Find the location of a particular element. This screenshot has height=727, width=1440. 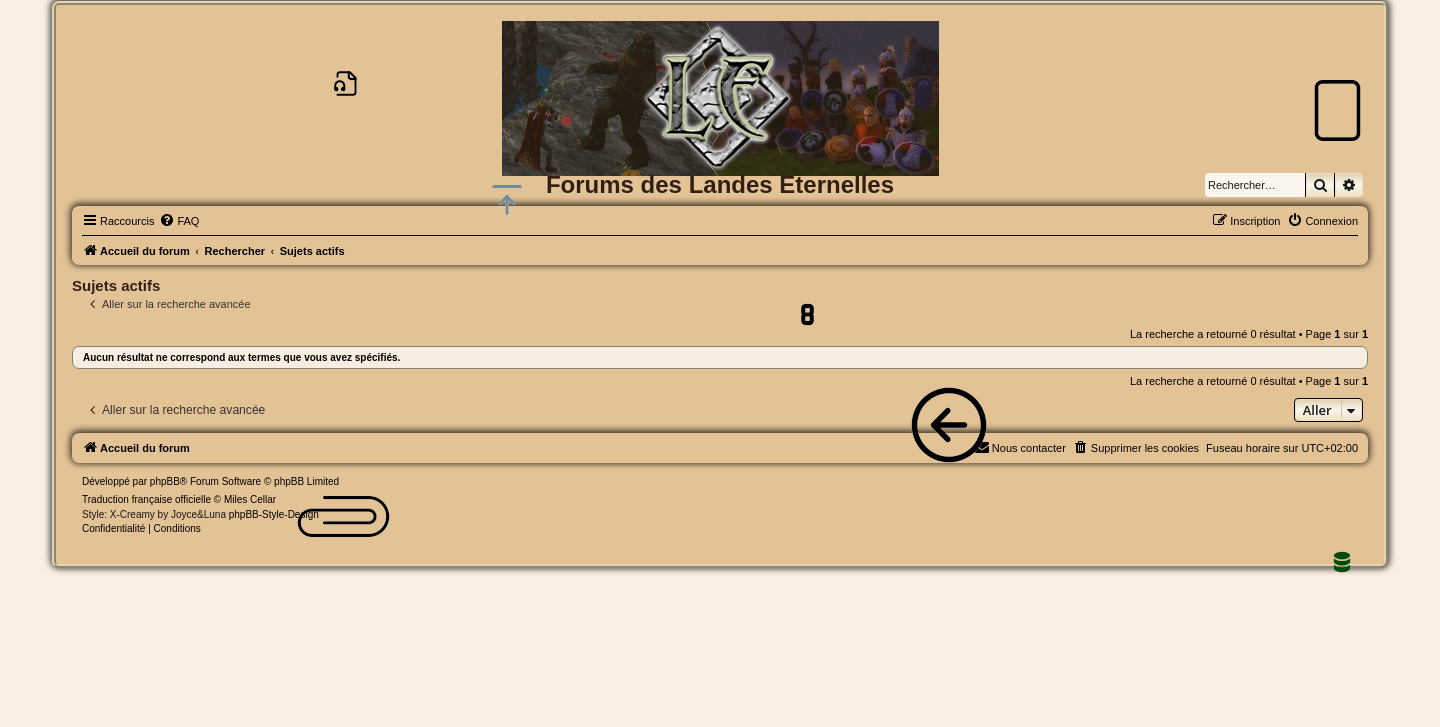

access server or database settings is located at coordinates (1342, 562).